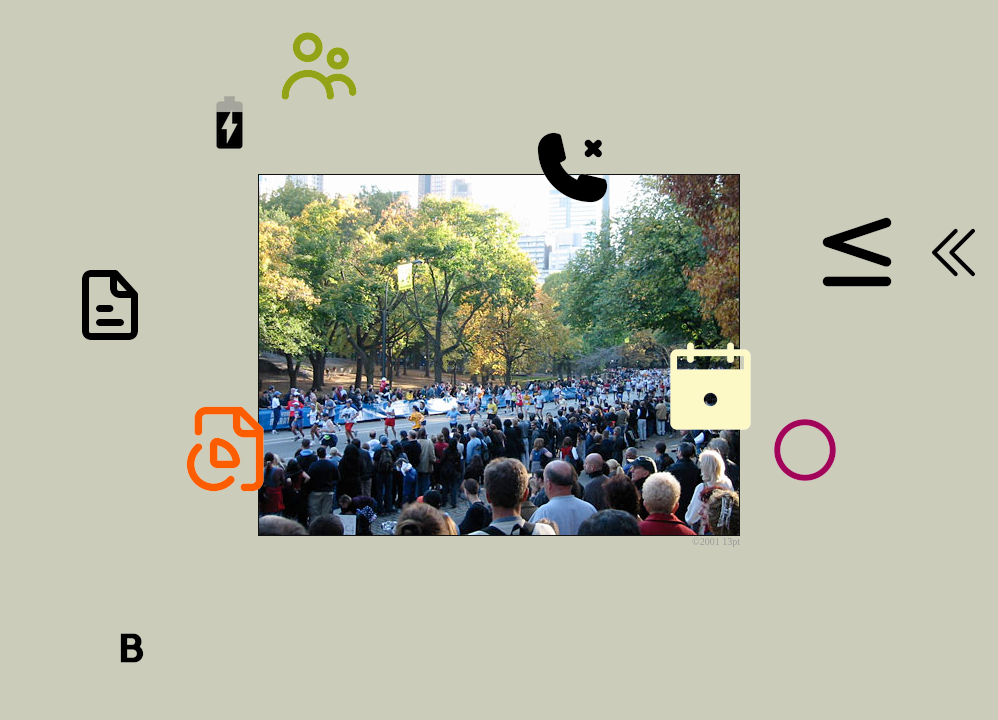 Image resolution: width=998 pixels, height=720 pixels. What do you see at coordinates (710, 389) in the screenshot?
I see `calendar event or reminder pending` at bounding box center [710, 389].